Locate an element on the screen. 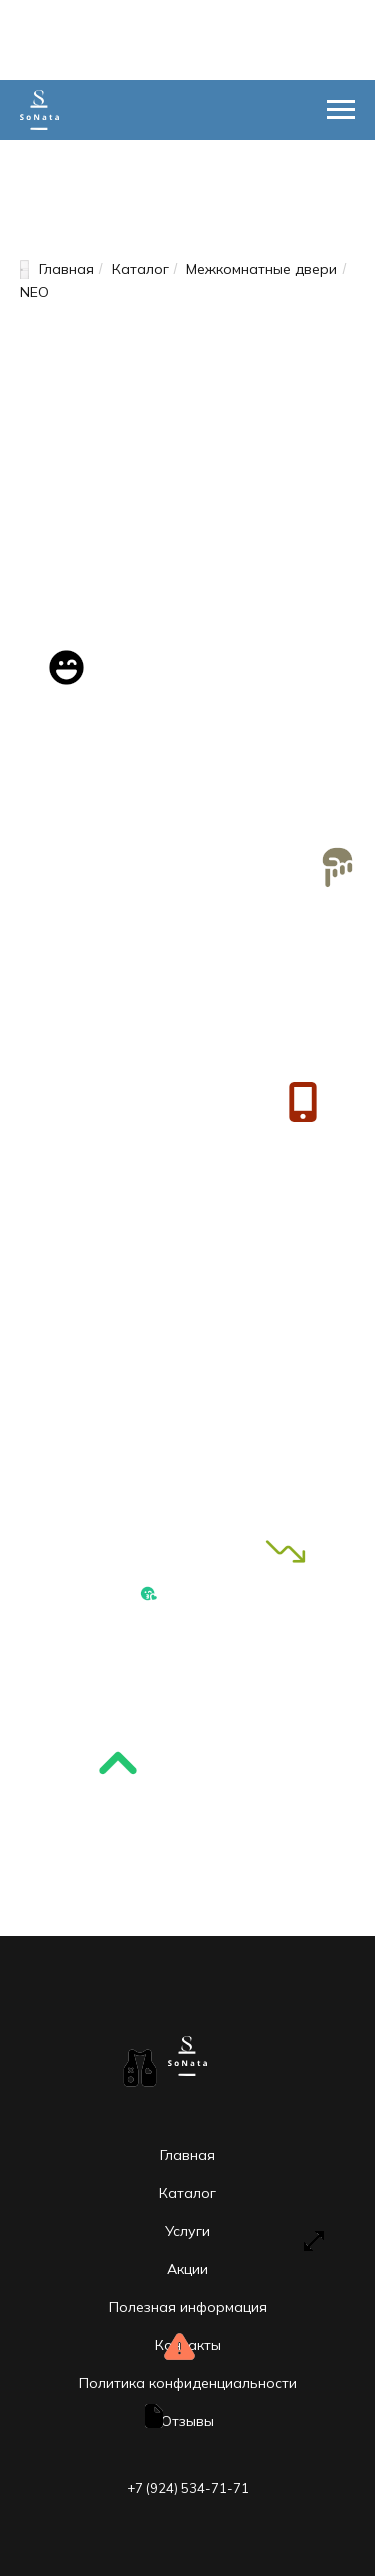  safety vest or protective gear settings is located at coordinates (140, 2068).